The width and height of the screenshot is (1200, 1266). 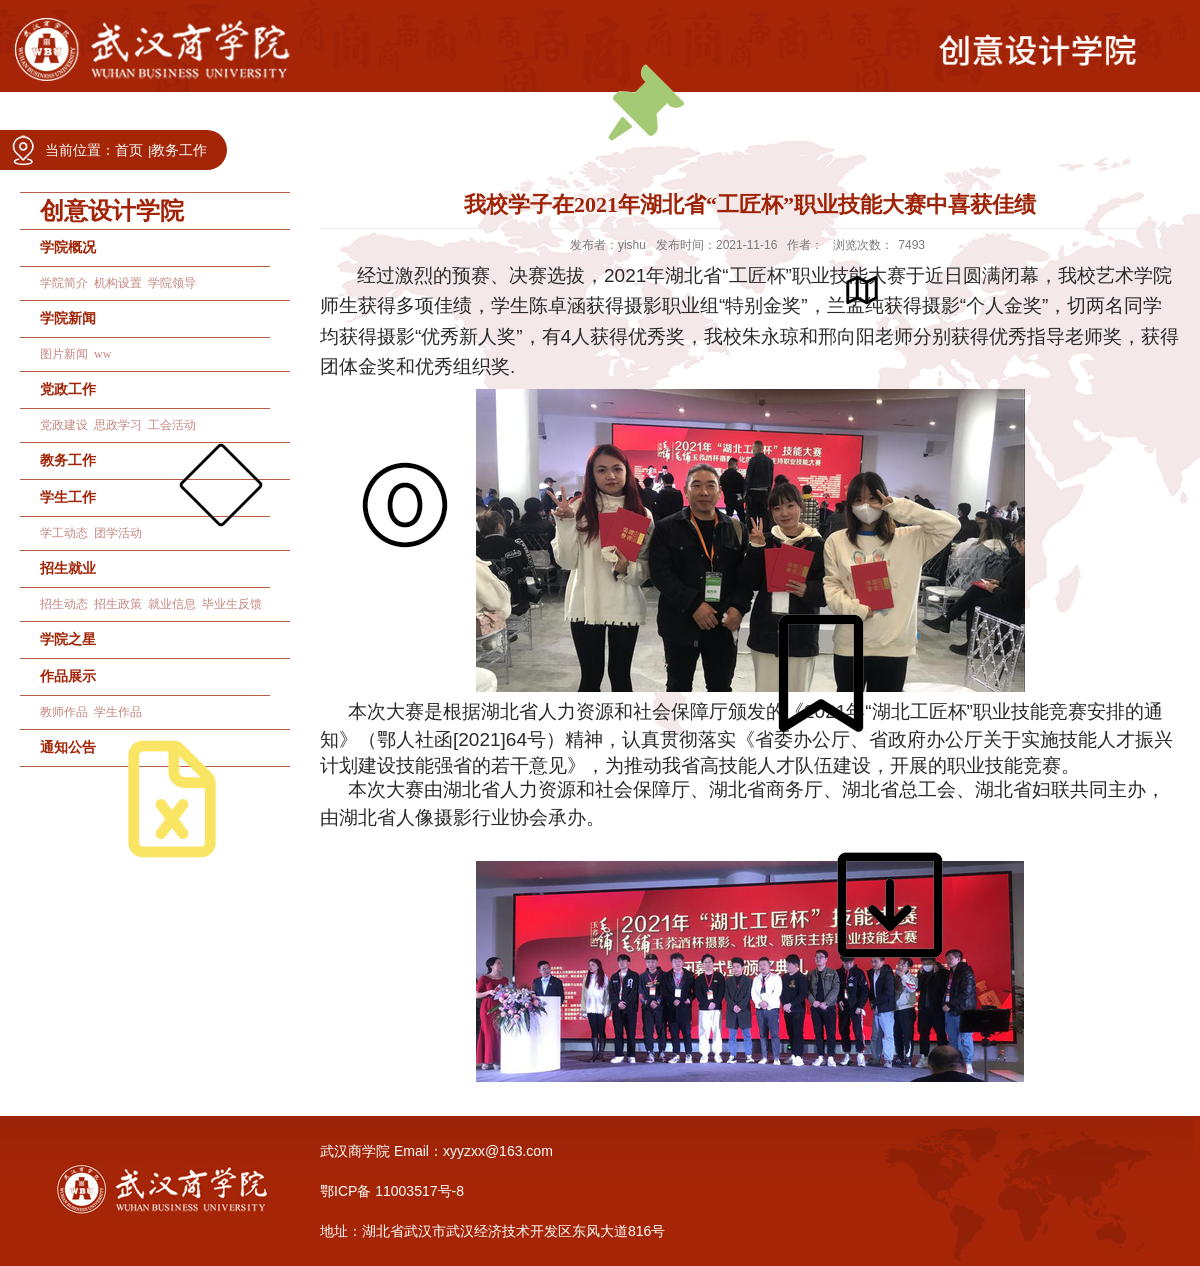 What do you see at coordinates (890, 905) in the screenshot?
I see `download file or content` at bounding box center [890, 905].